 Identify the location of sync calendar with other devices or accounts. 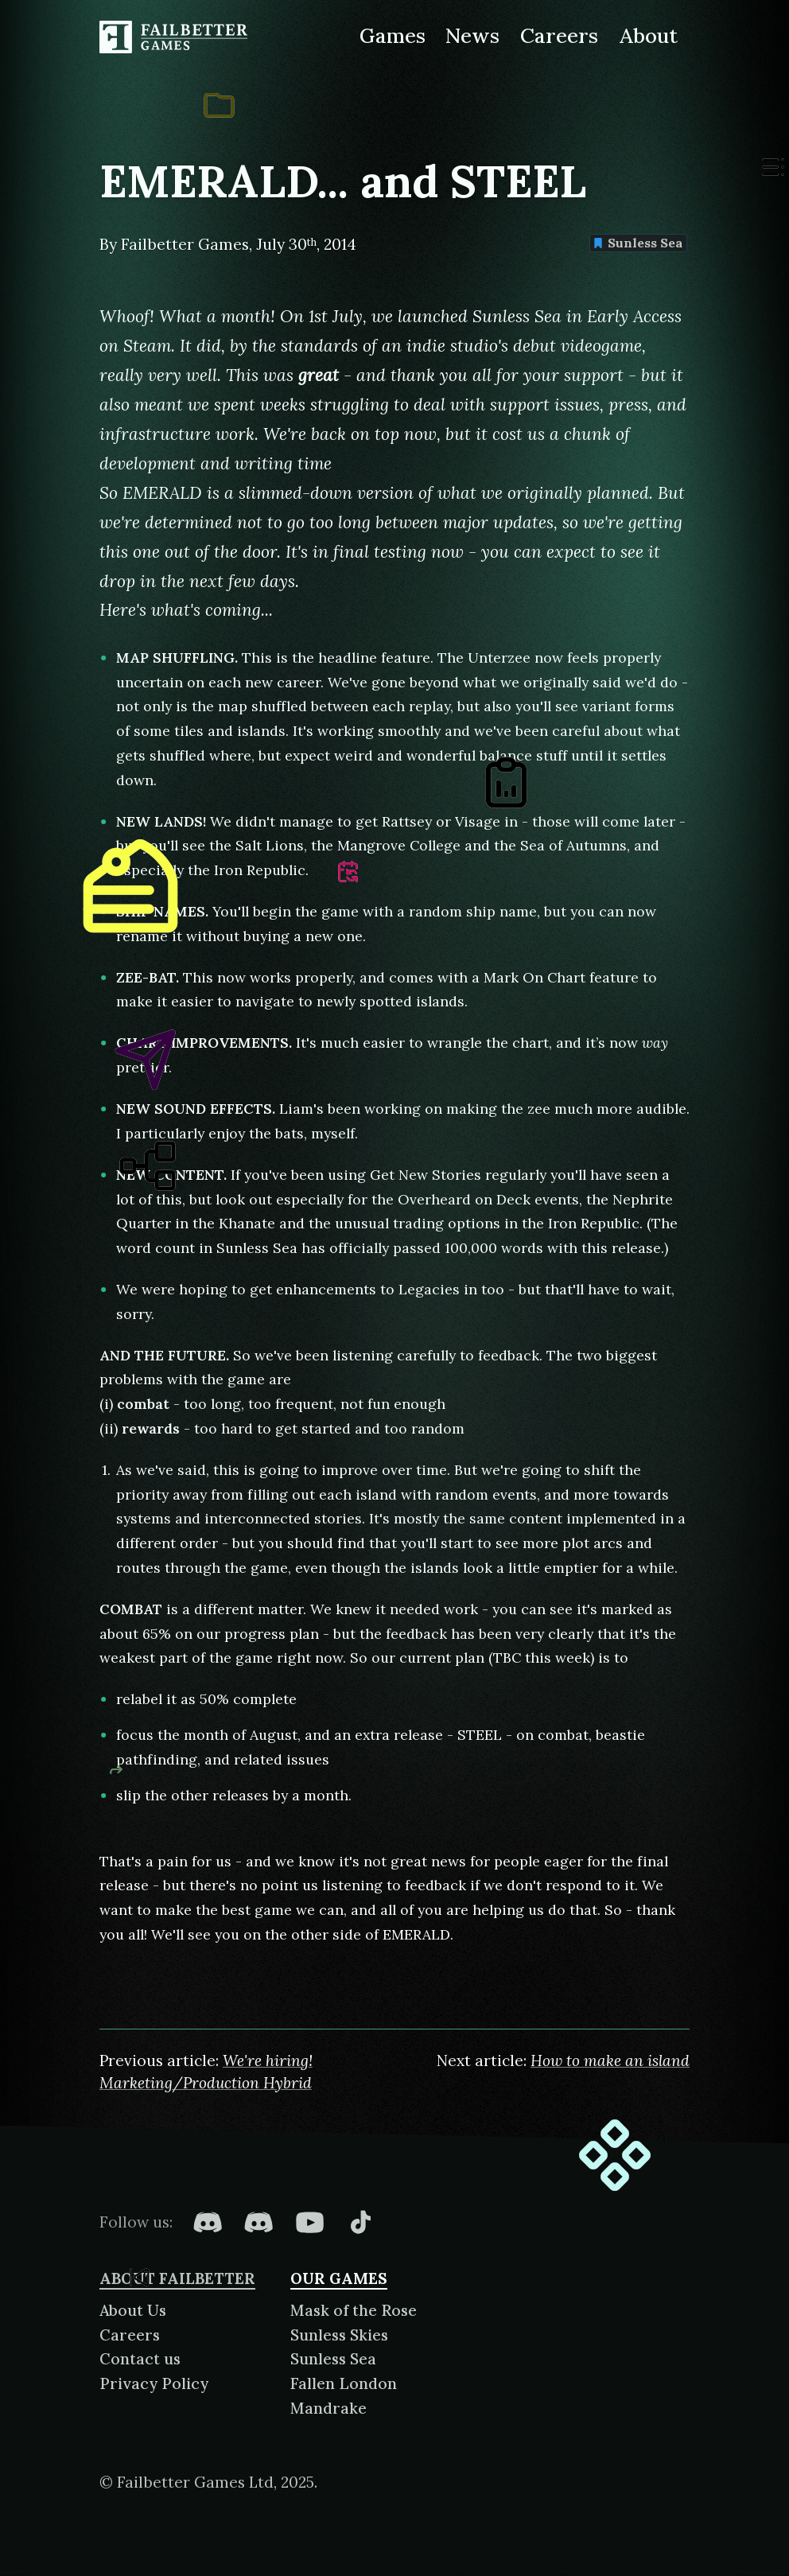
(348, 871).